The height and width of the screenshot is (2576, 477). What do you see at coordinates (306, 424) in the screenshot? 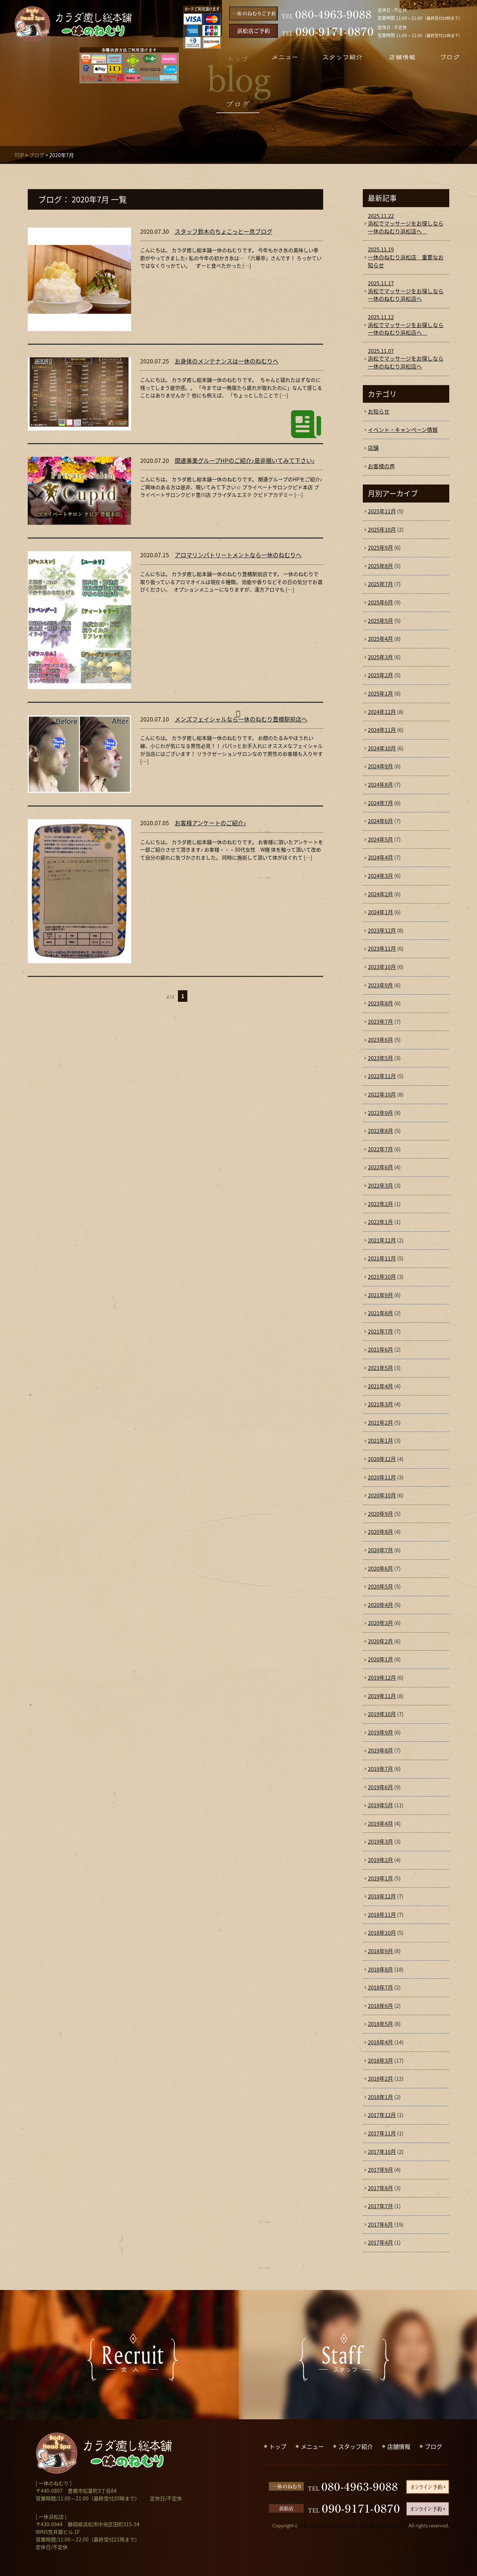
I see `view news articles or updates` at bounding box center [306, 424].